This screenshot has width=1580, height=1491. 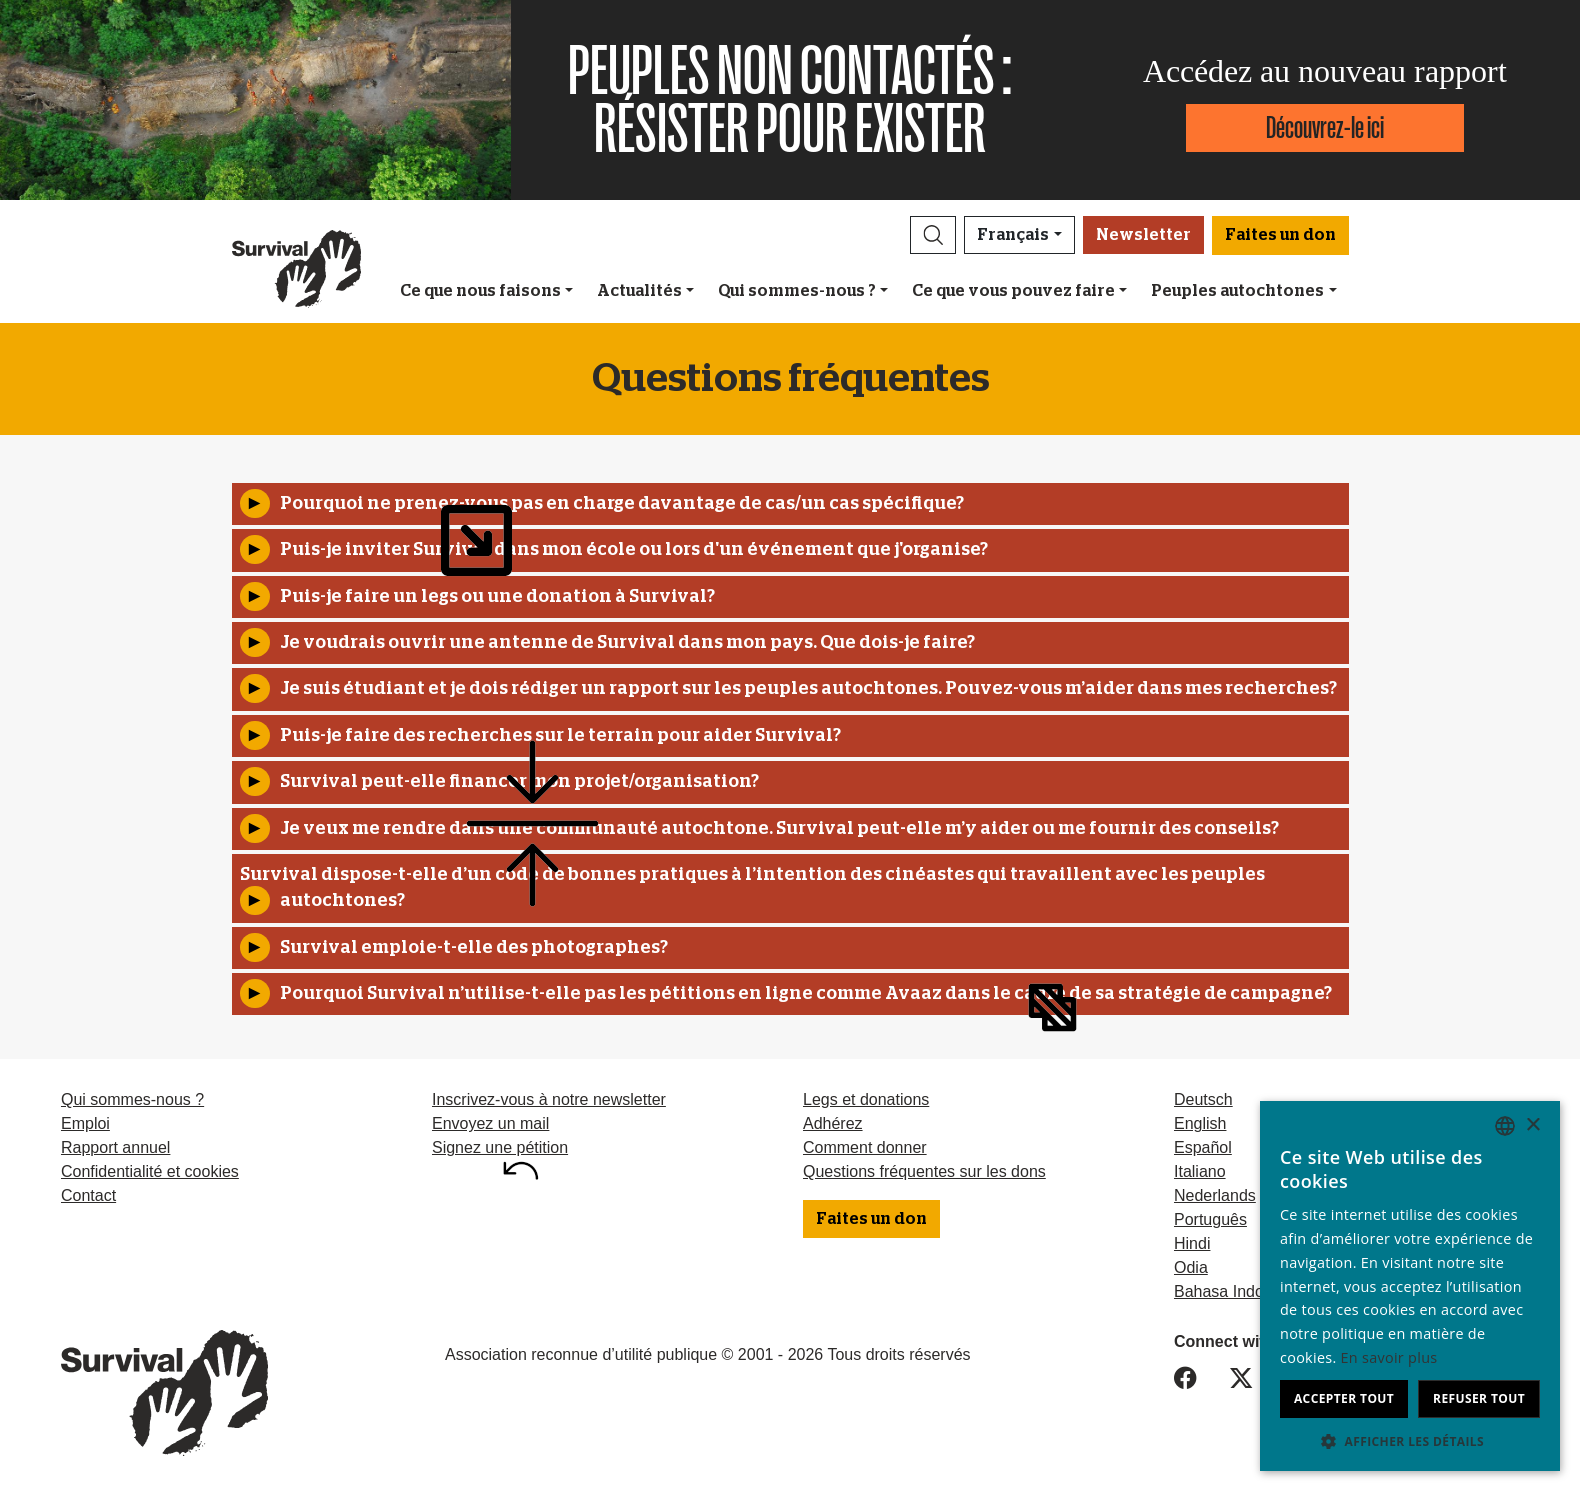 I want to click on navigate to the bottom-right section, so click(x=476, y=540).